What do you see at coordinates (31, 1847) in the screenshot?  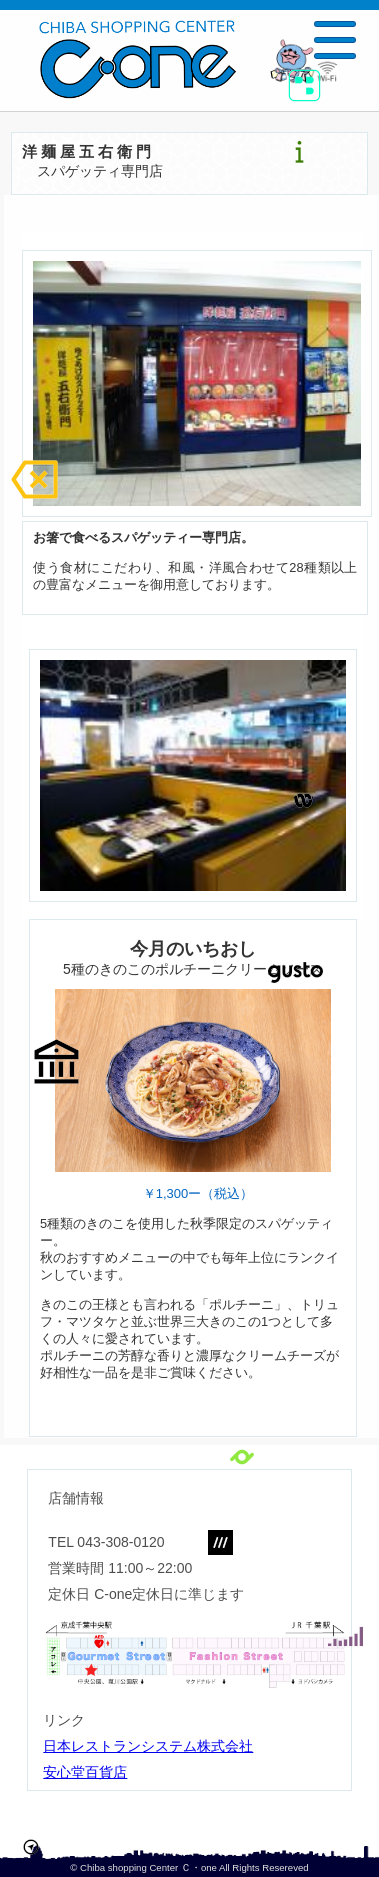 I see `explore or discover nearby places` at bounding box center [31, 1847].